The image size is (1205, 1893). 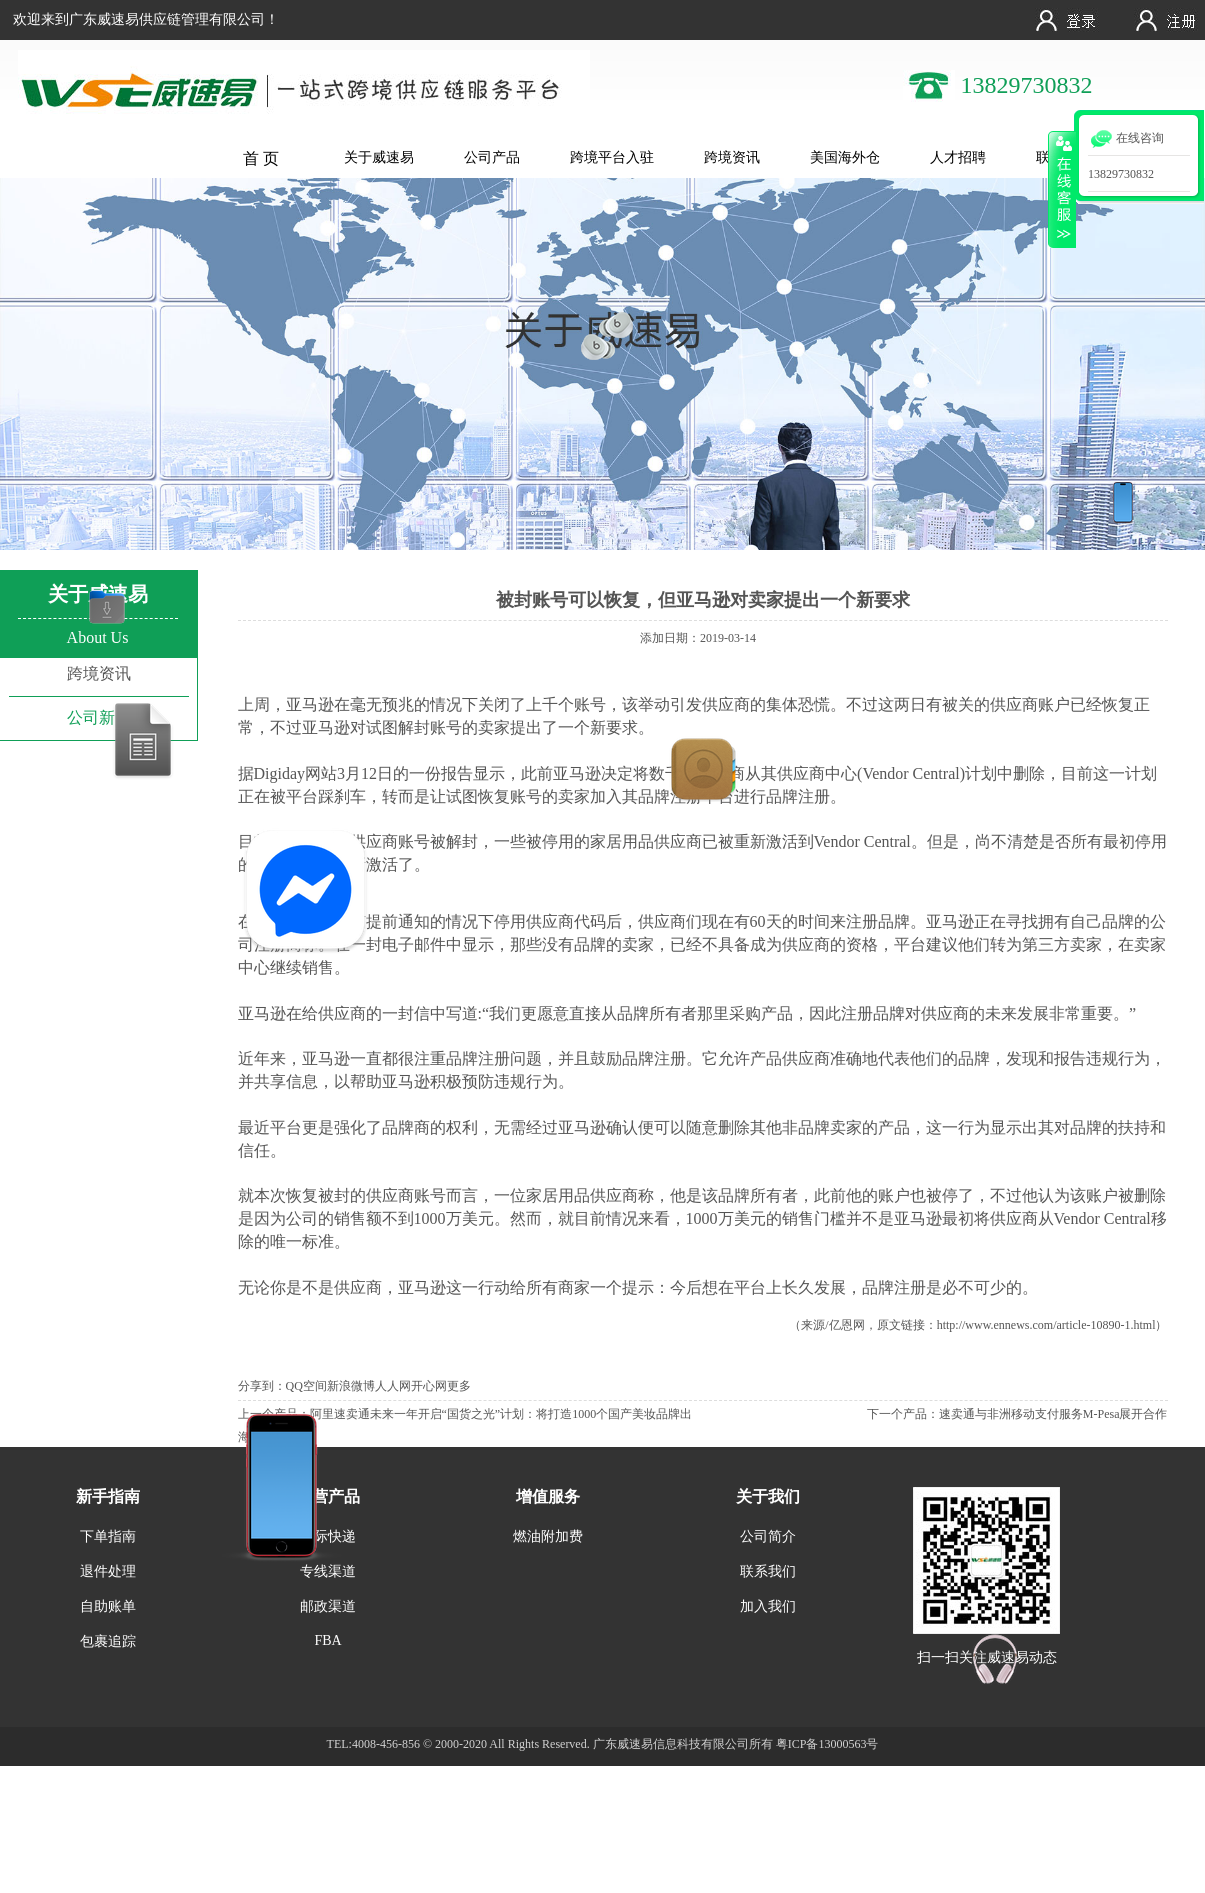 What do you see at coordinates (702, 769) in the screenshot?
I see `access contacts or address book` at bounding box center [702, 769].